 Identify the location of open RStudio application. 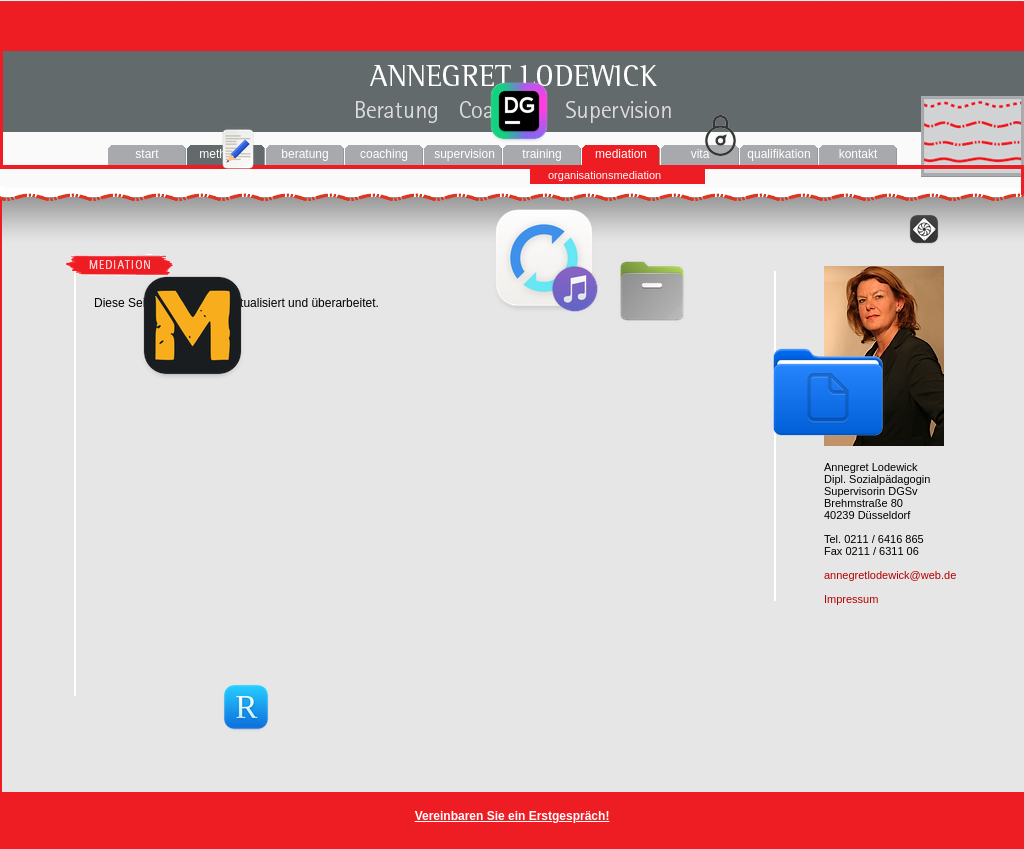
(246, 707).